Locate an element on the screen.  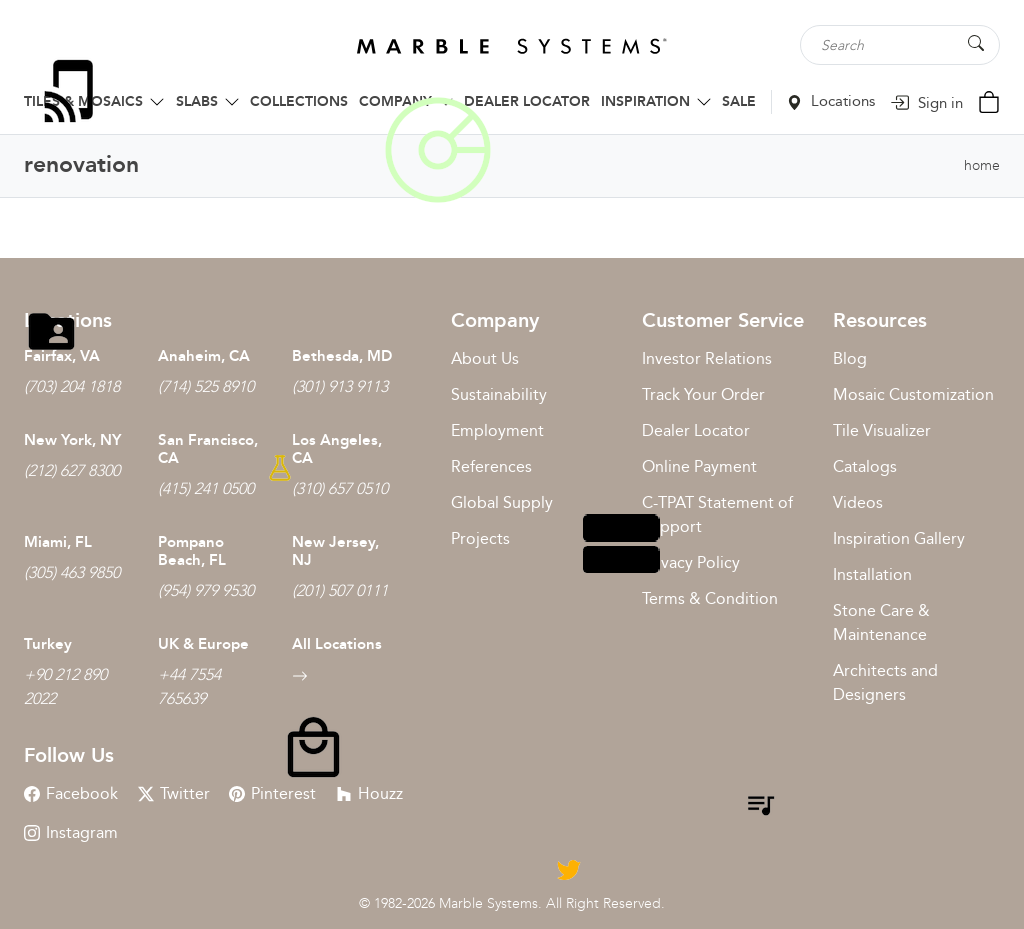
open a shared folder is located at coordinates (51, 331).